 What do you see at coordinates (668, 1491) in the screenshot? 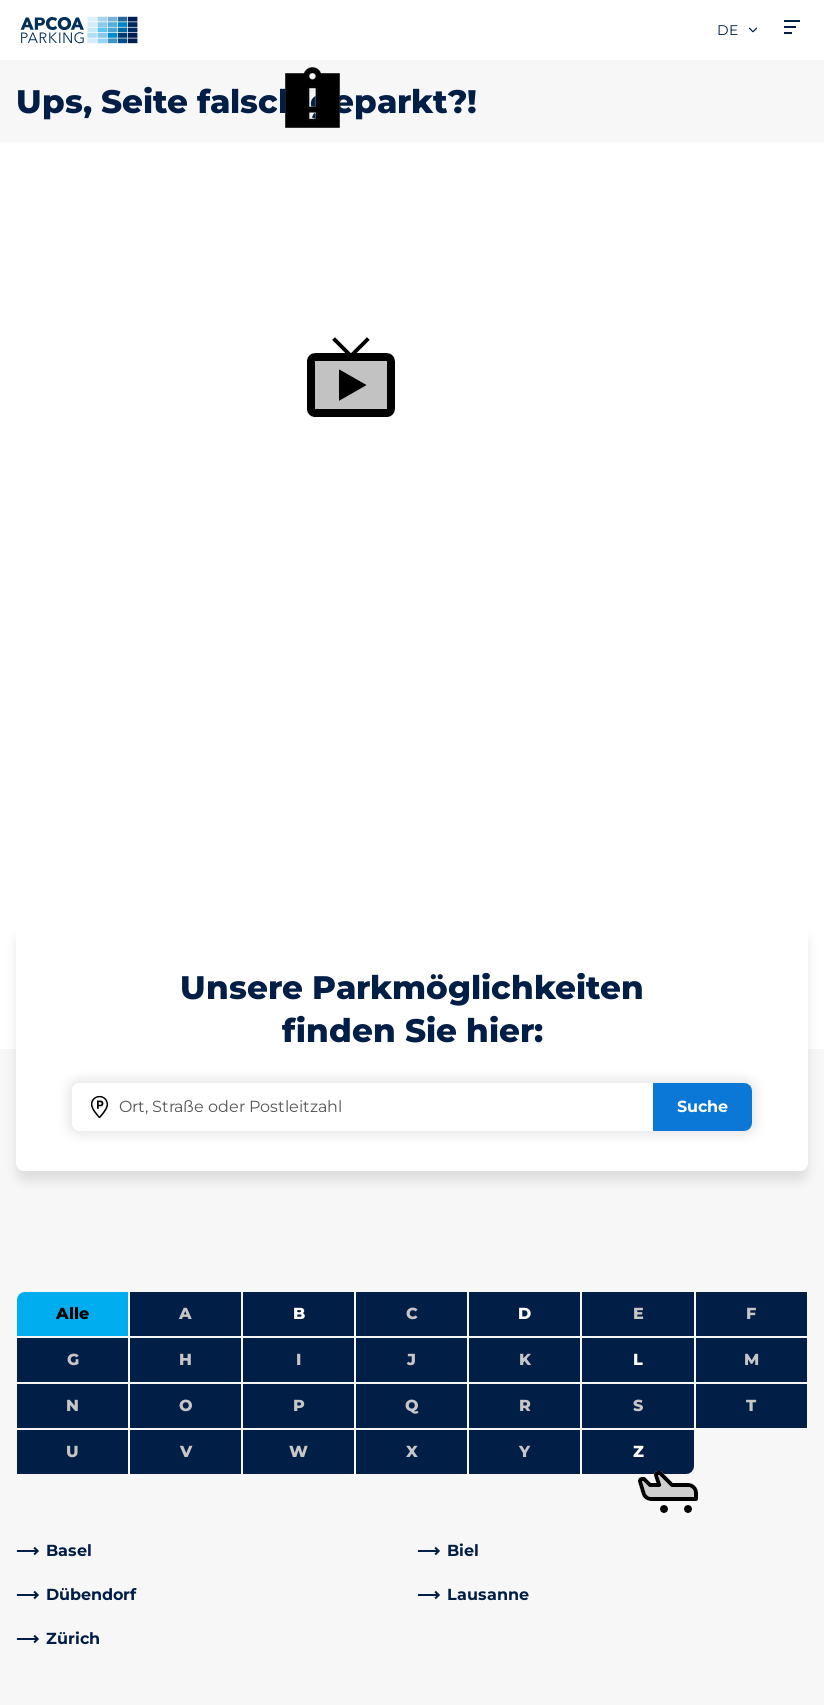
I see `airplane taxiing on the ground` at bounding box center [668, 1491].